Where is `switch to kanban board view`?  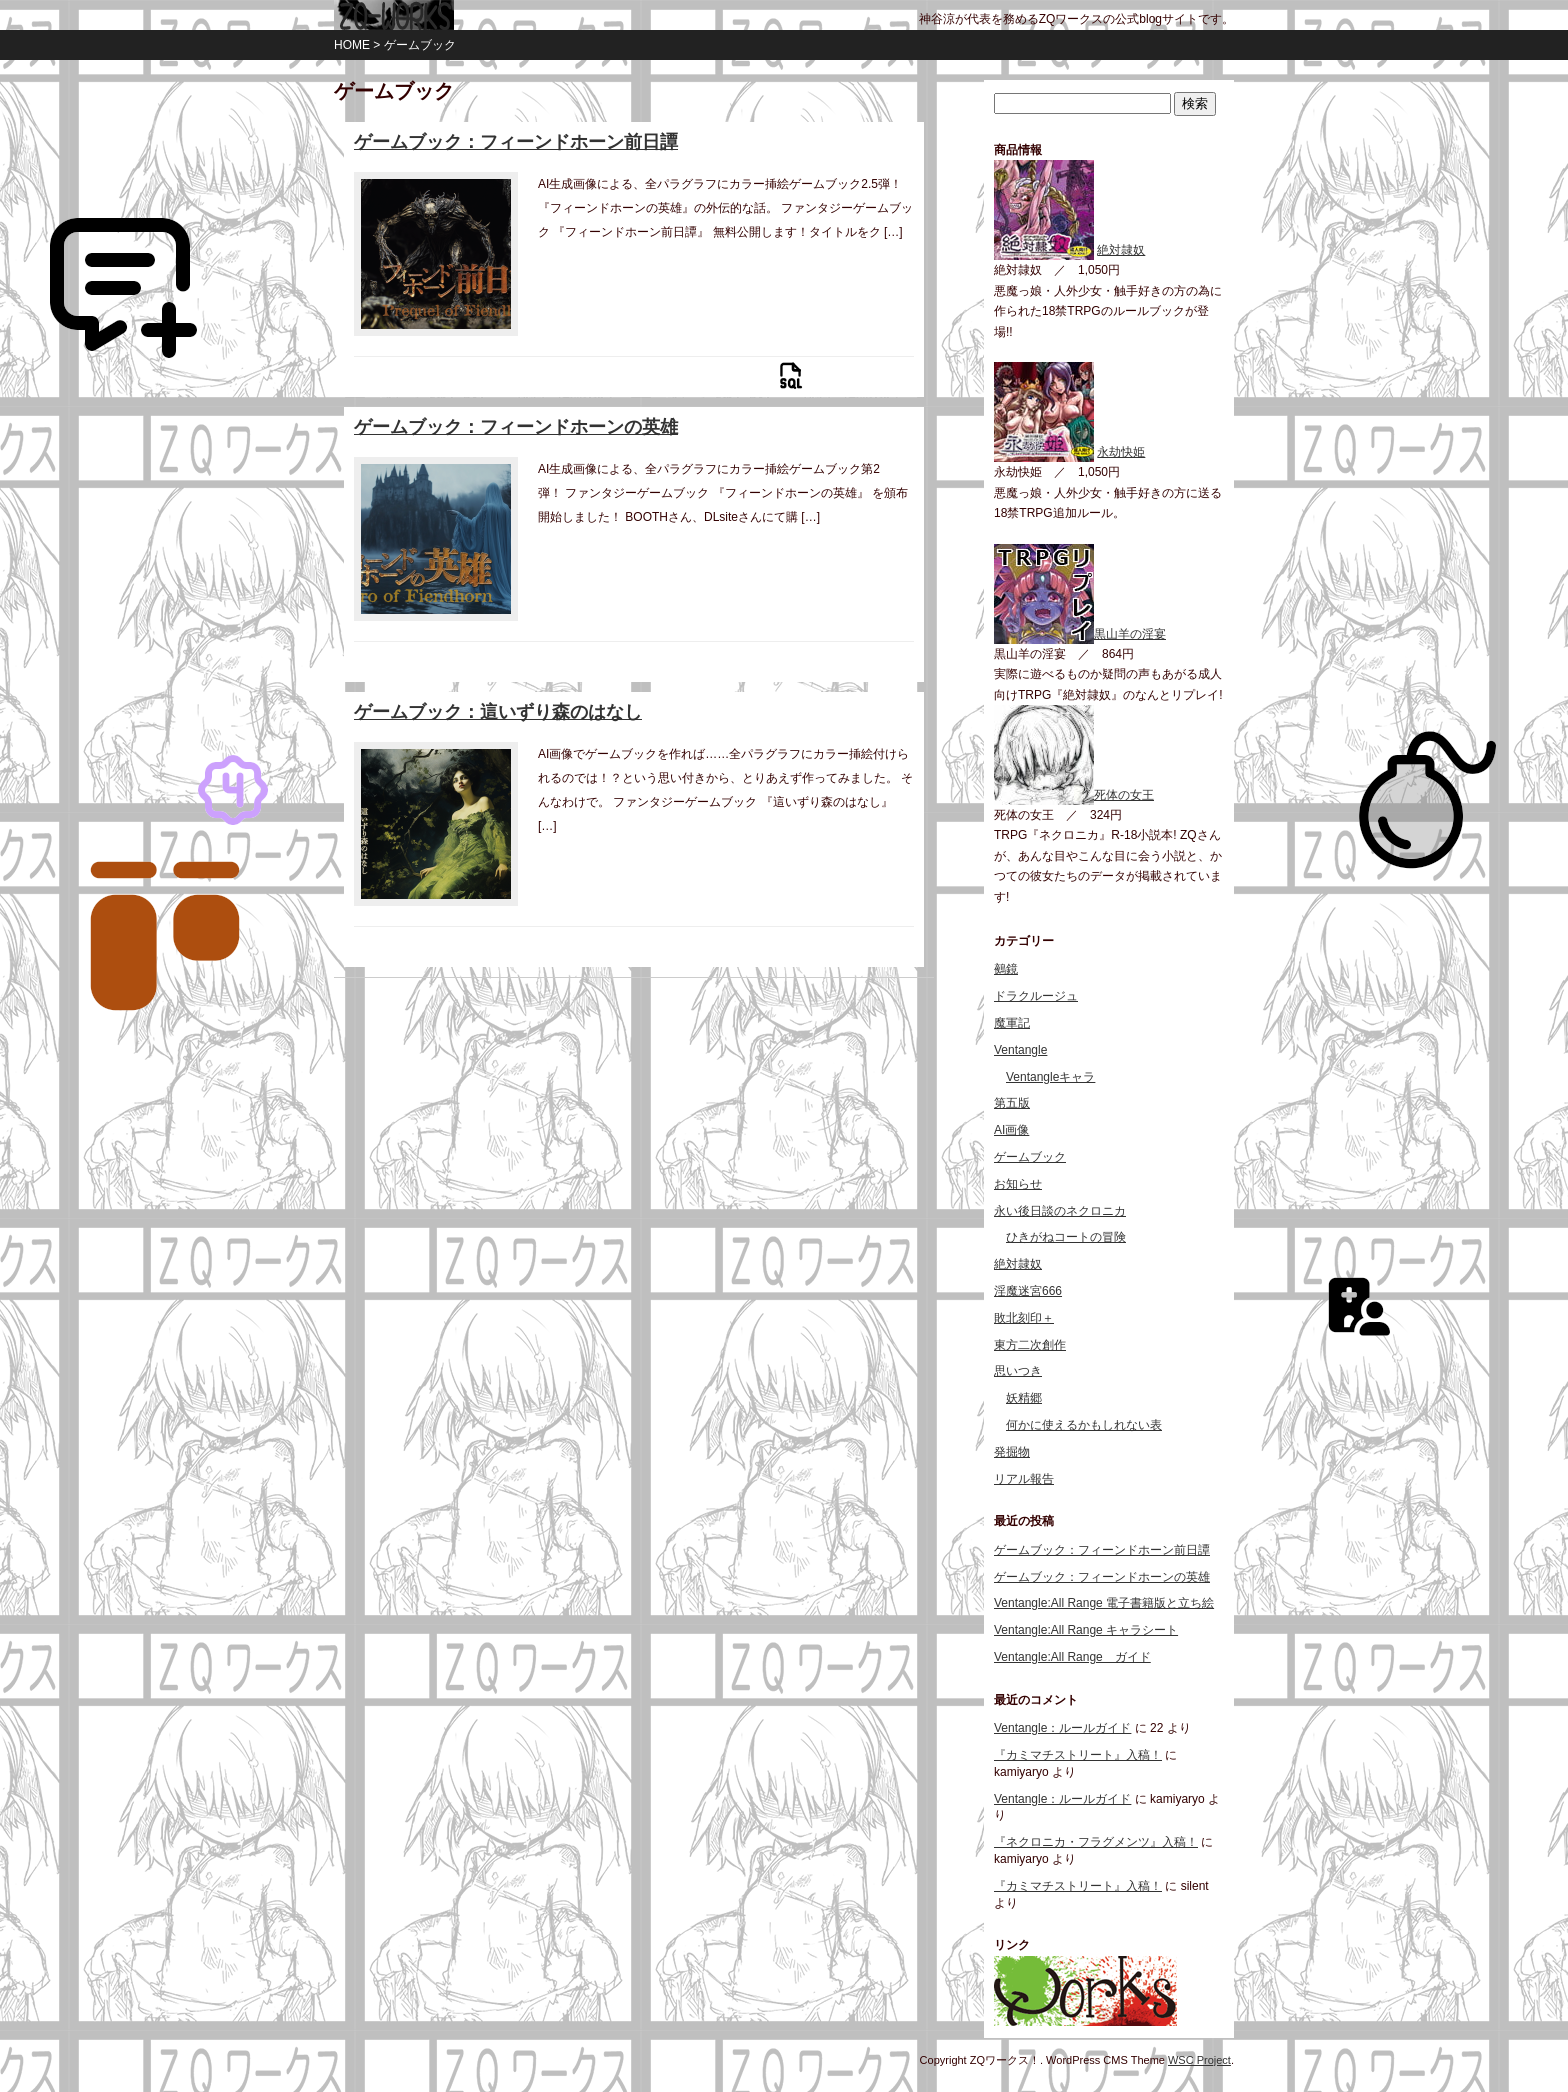
switch to kanban board view is located at coordinates (165, 936).